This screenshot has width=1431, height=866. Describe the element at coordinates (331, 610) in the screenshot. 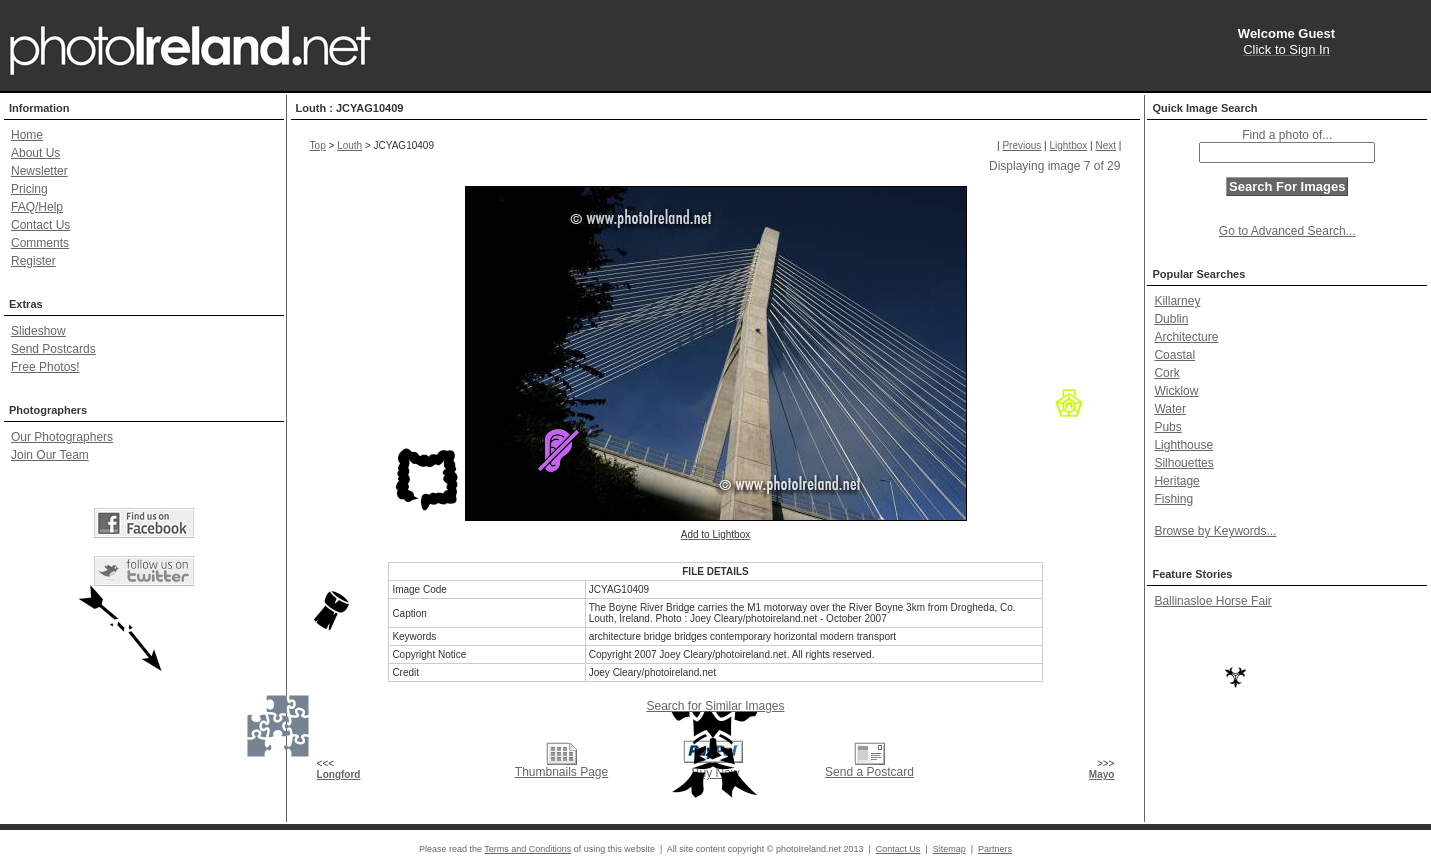

I see `celebrate an achievement or milestone` at that location.